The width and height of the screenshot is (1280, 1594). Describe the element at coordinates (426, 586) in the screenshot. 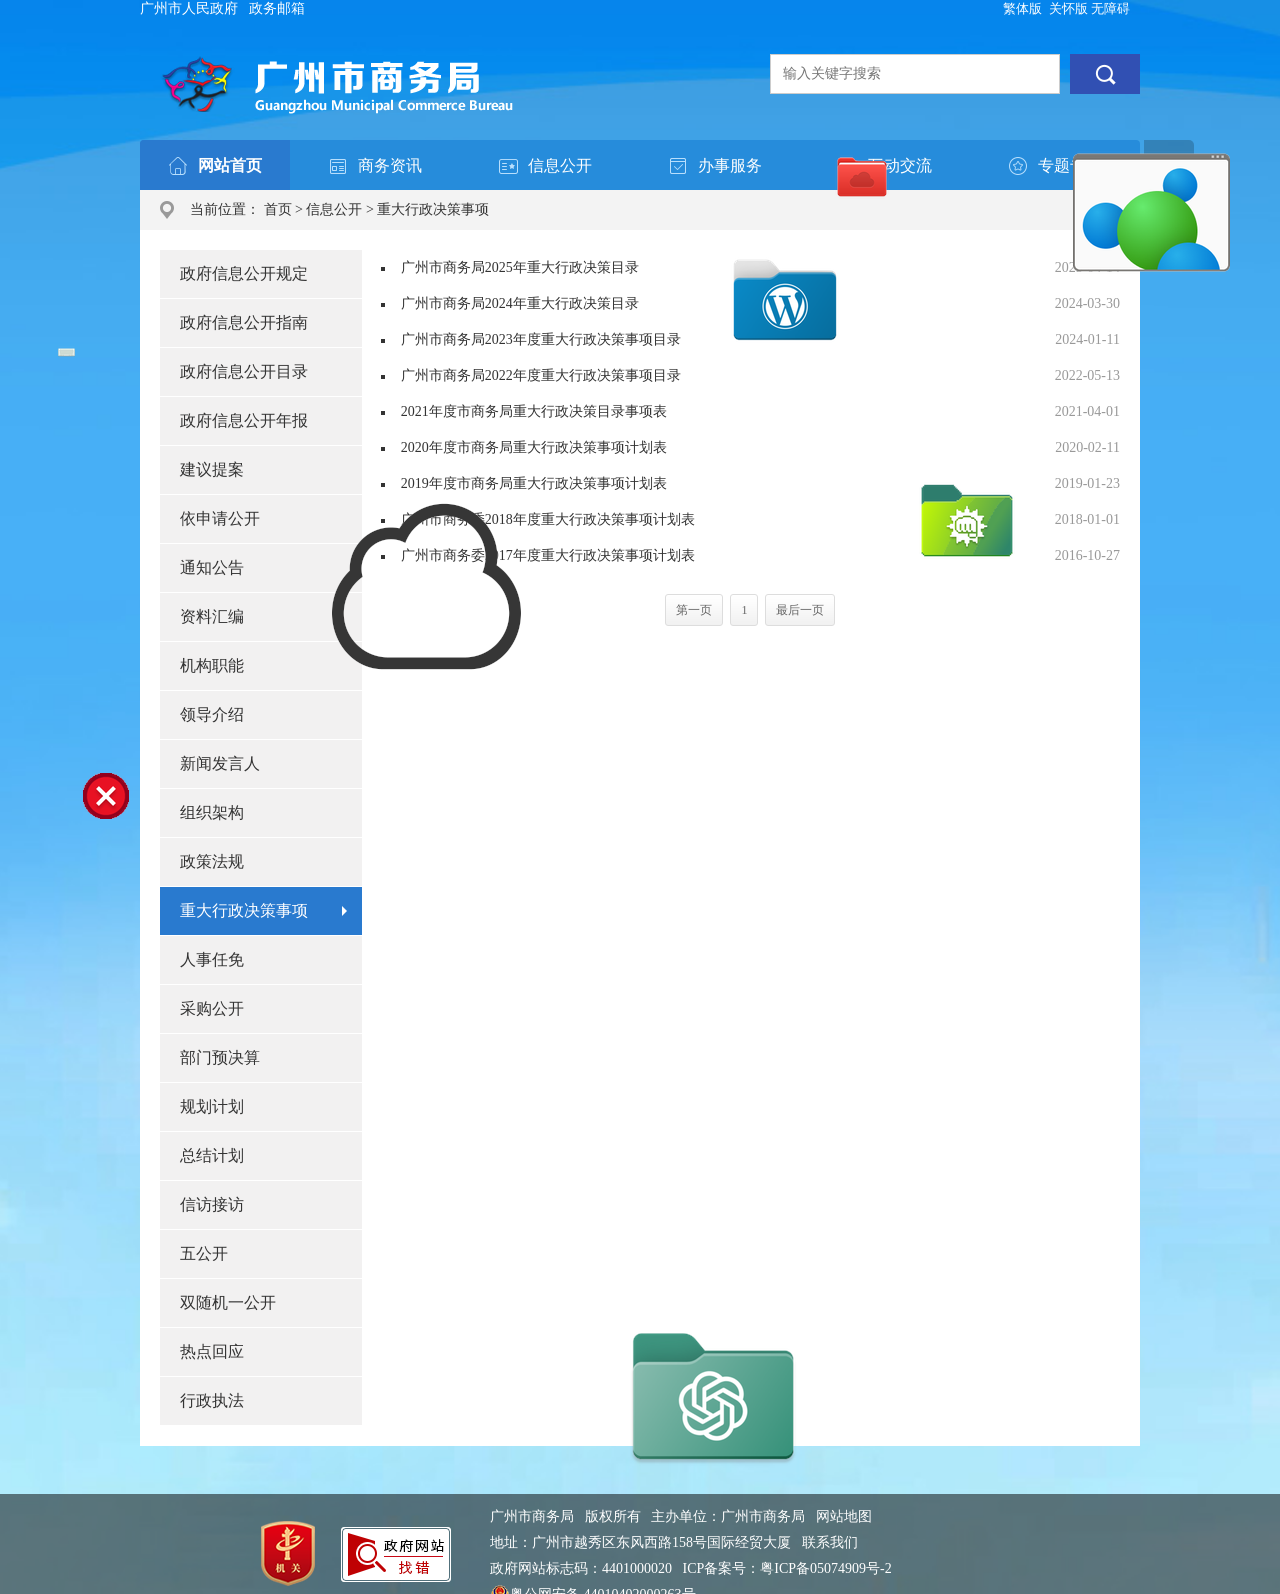

I see `access internet or cloud-based applications` at that location.